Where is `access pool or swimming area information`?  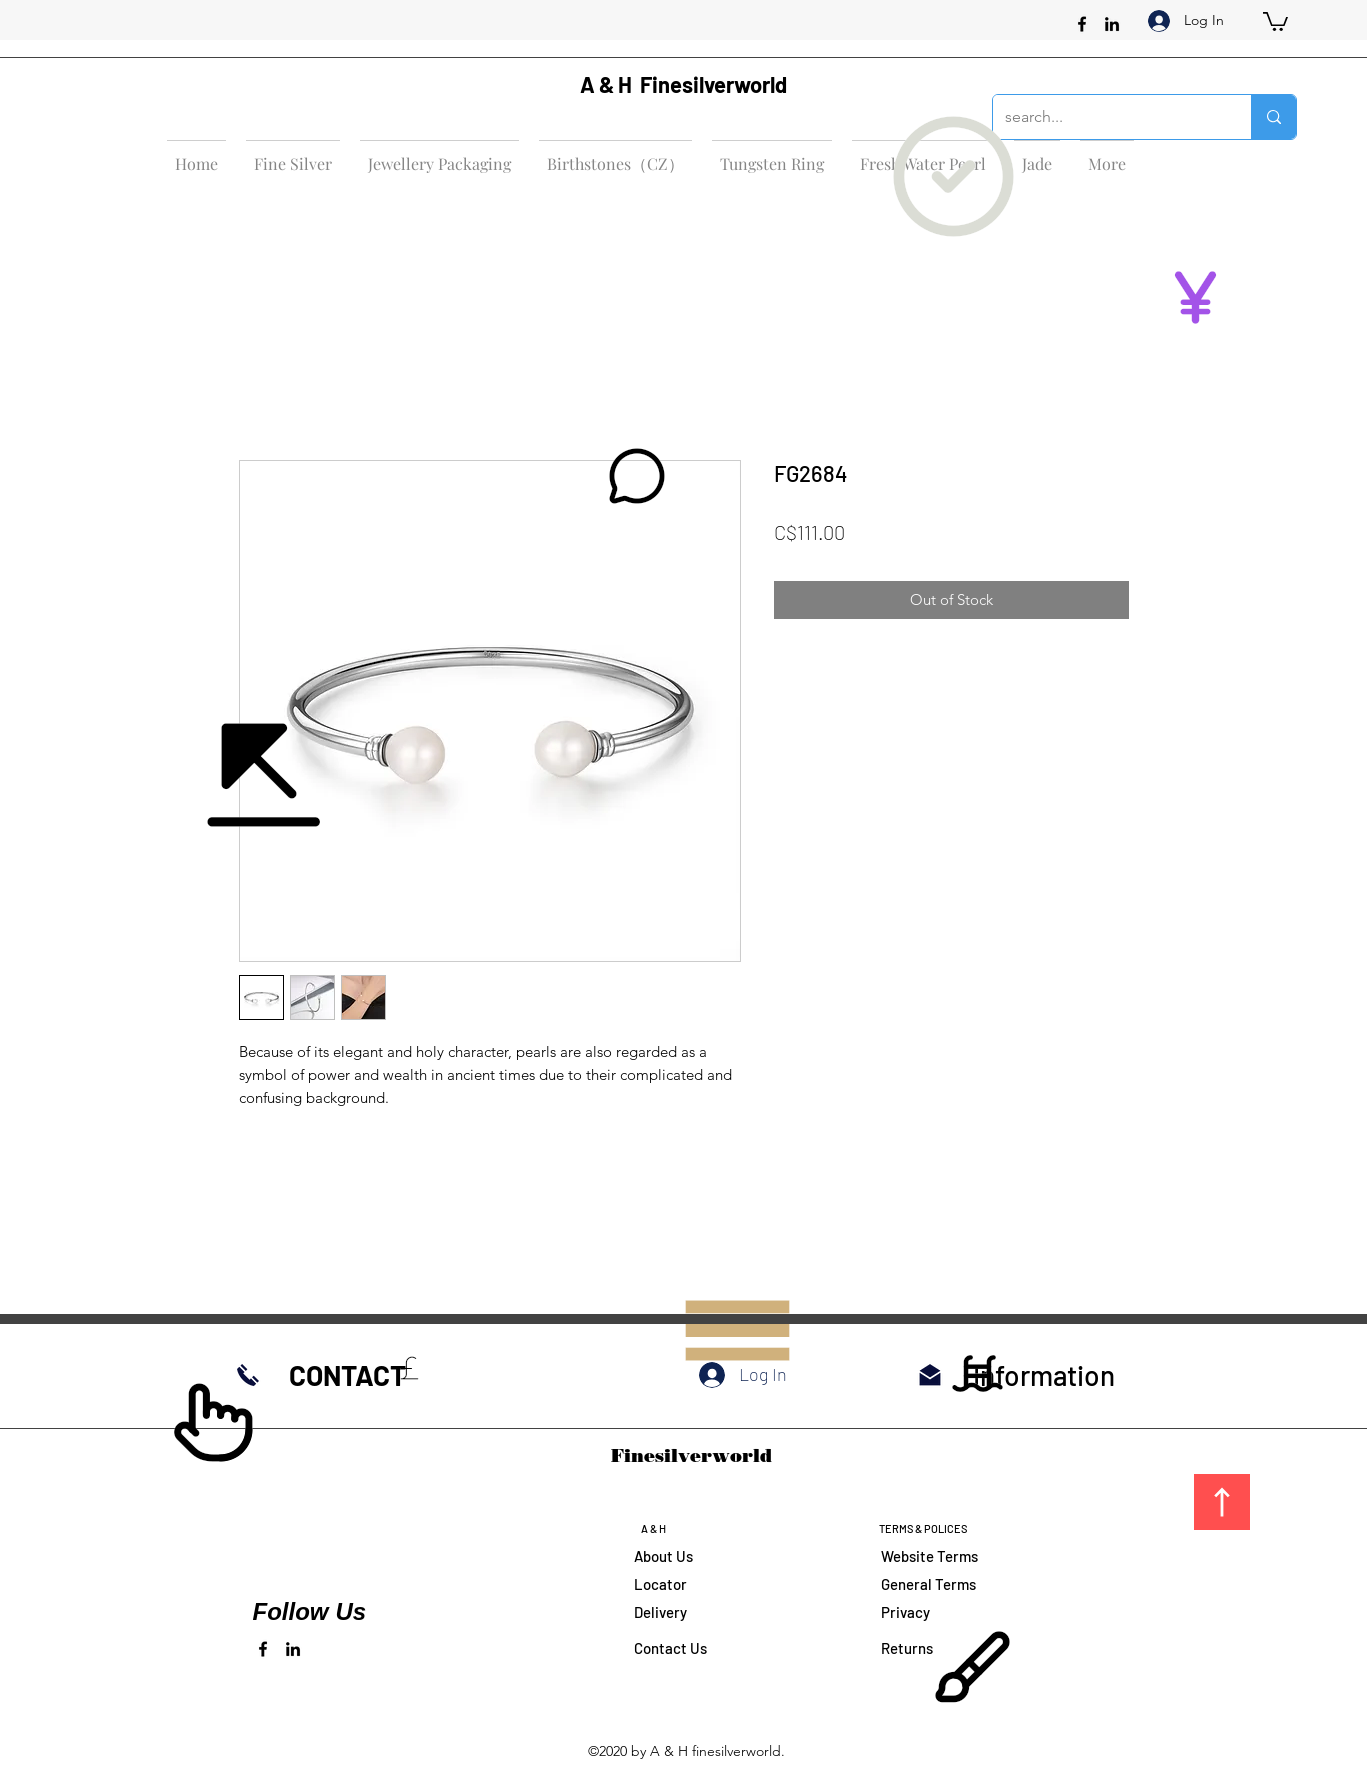 access pool or swimming area information is located at coordinates (977, 1373).